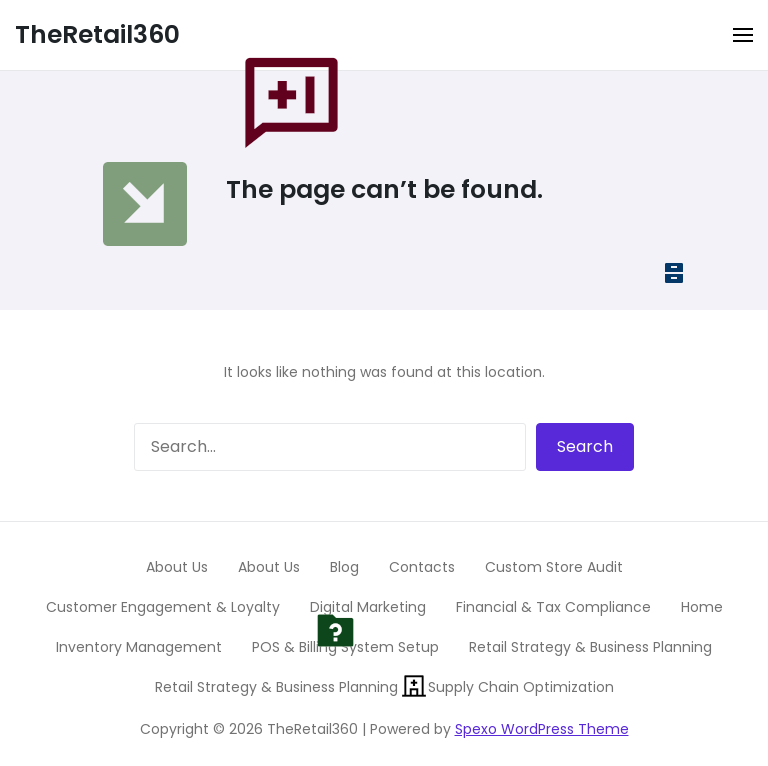 This screenshot has height=766, width=768. Describe the element at coordinates (414, 686) in the screenshot. I see `find nearby hospitals` at that location.